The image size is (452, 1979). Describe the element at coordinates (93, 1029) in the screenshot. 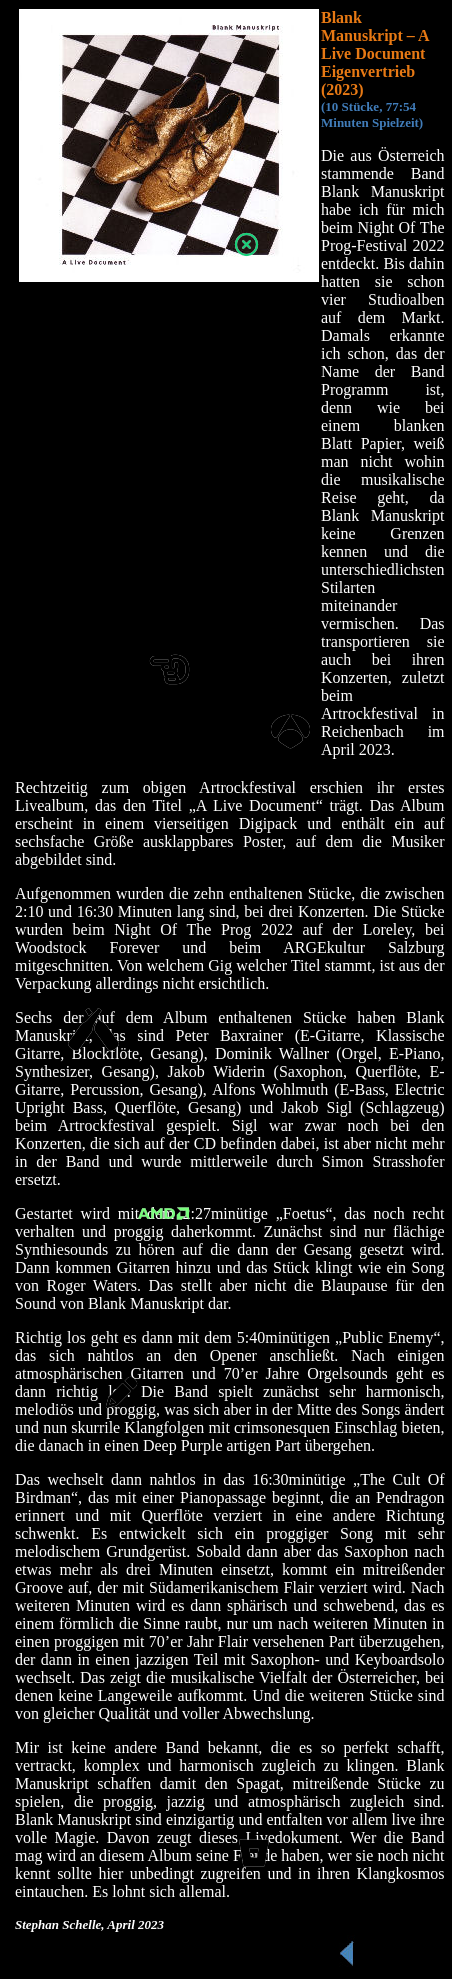

I see `open the Untappd app` at that location.